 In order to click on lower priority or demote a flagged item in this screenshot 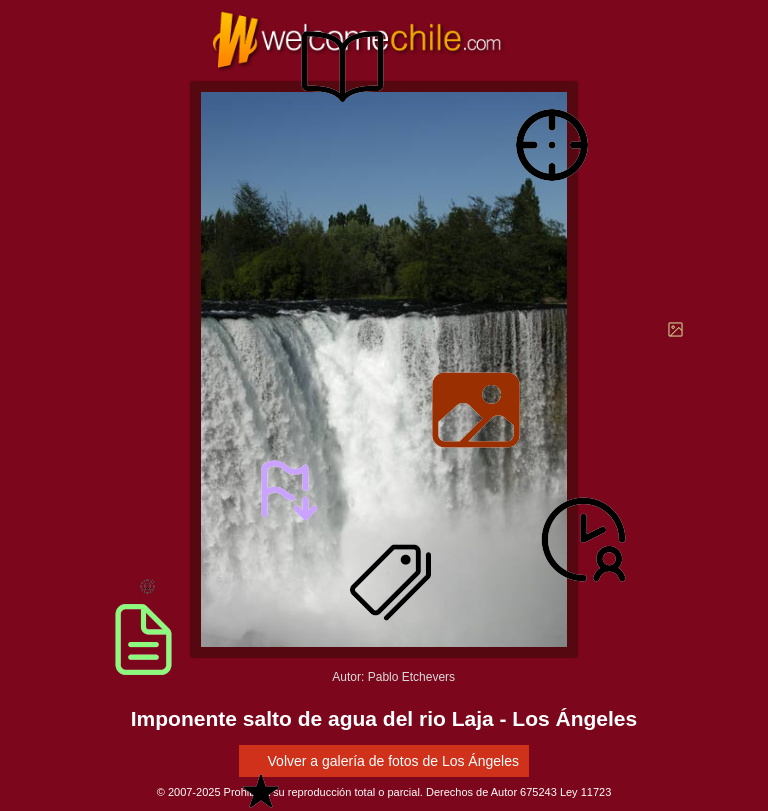, I will do `click(285, 488)`.